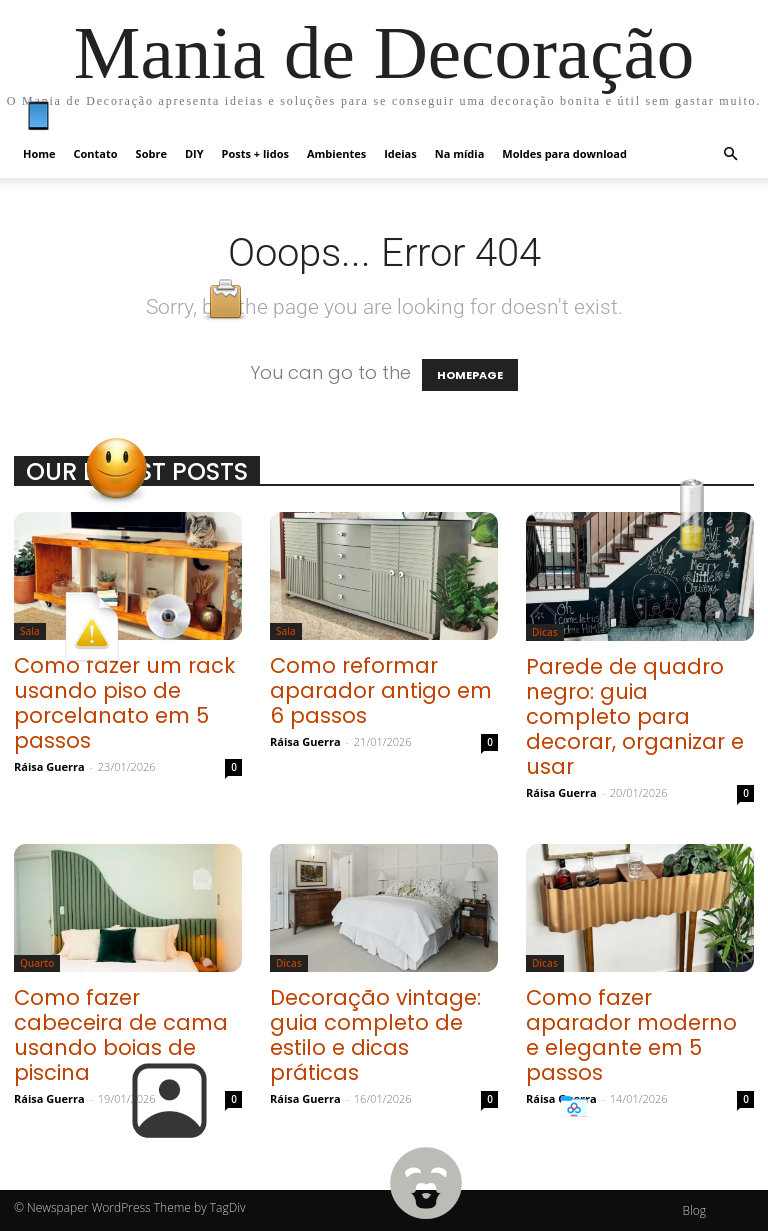 The height and width of the screenshot is (1231, 768). I want to click on report a problem or issue with a file, so click(92, 628).